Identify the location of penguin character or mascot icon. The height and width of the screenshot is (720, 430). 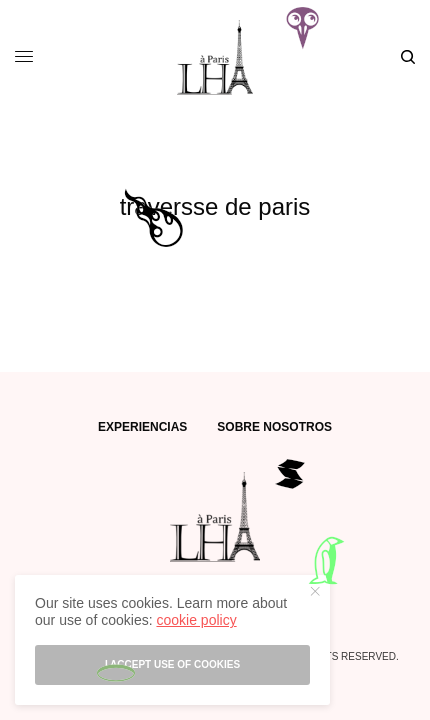
(326, 560).